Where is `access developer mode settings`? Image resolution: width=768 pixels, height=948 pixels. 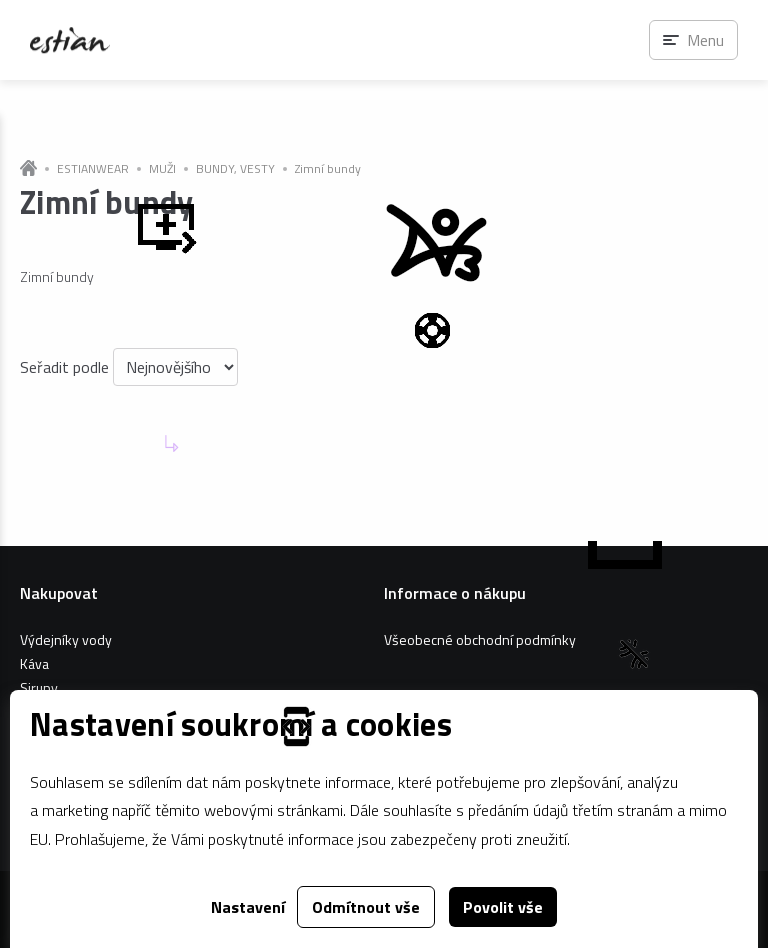 access developer mode settings is located at coordinates (296, 726).